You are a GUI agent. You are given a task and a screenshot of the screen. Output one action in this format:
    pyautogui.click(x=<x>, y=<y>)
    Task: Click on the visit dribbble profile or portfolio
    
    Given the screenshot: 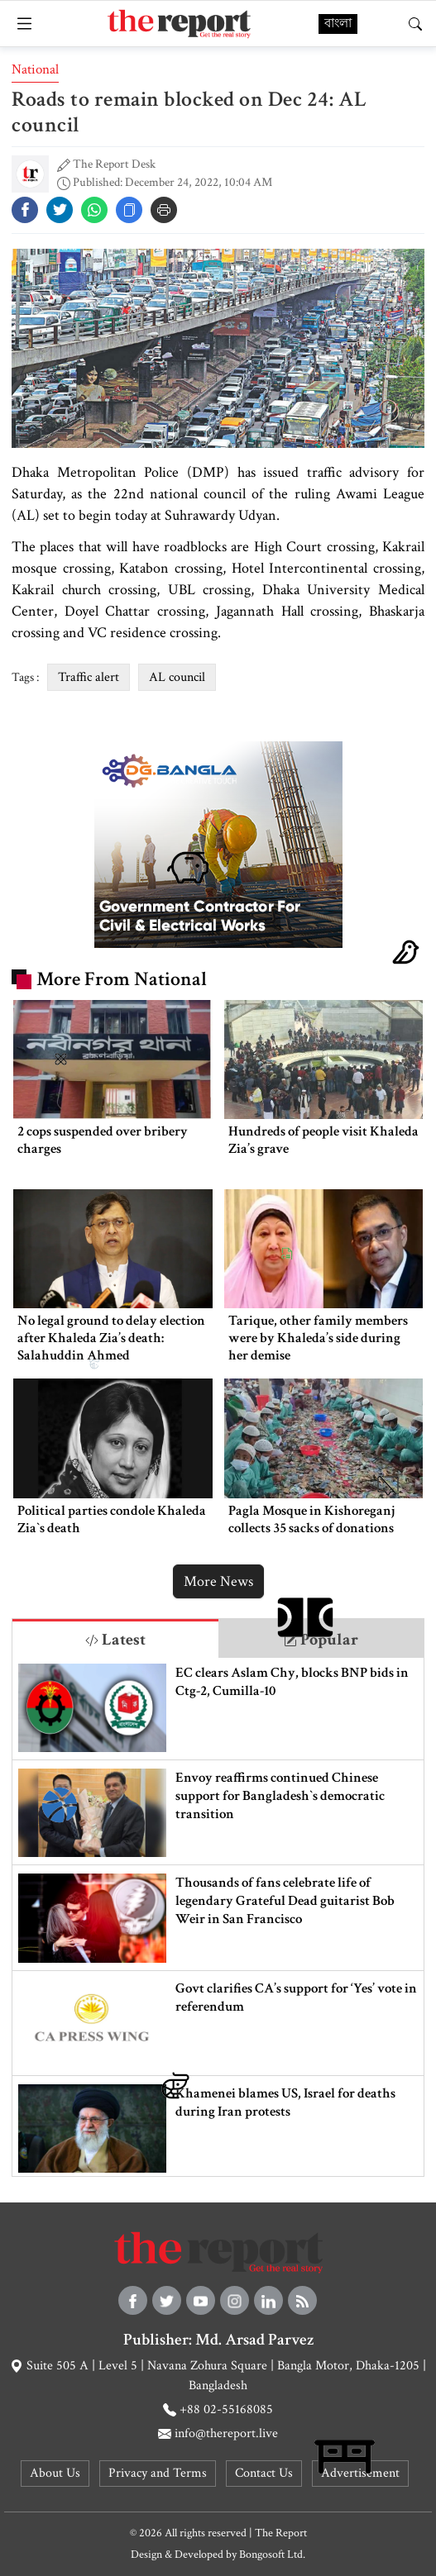 What is the action you would take?
    pyautogui.click(x=60, y=1805)
    